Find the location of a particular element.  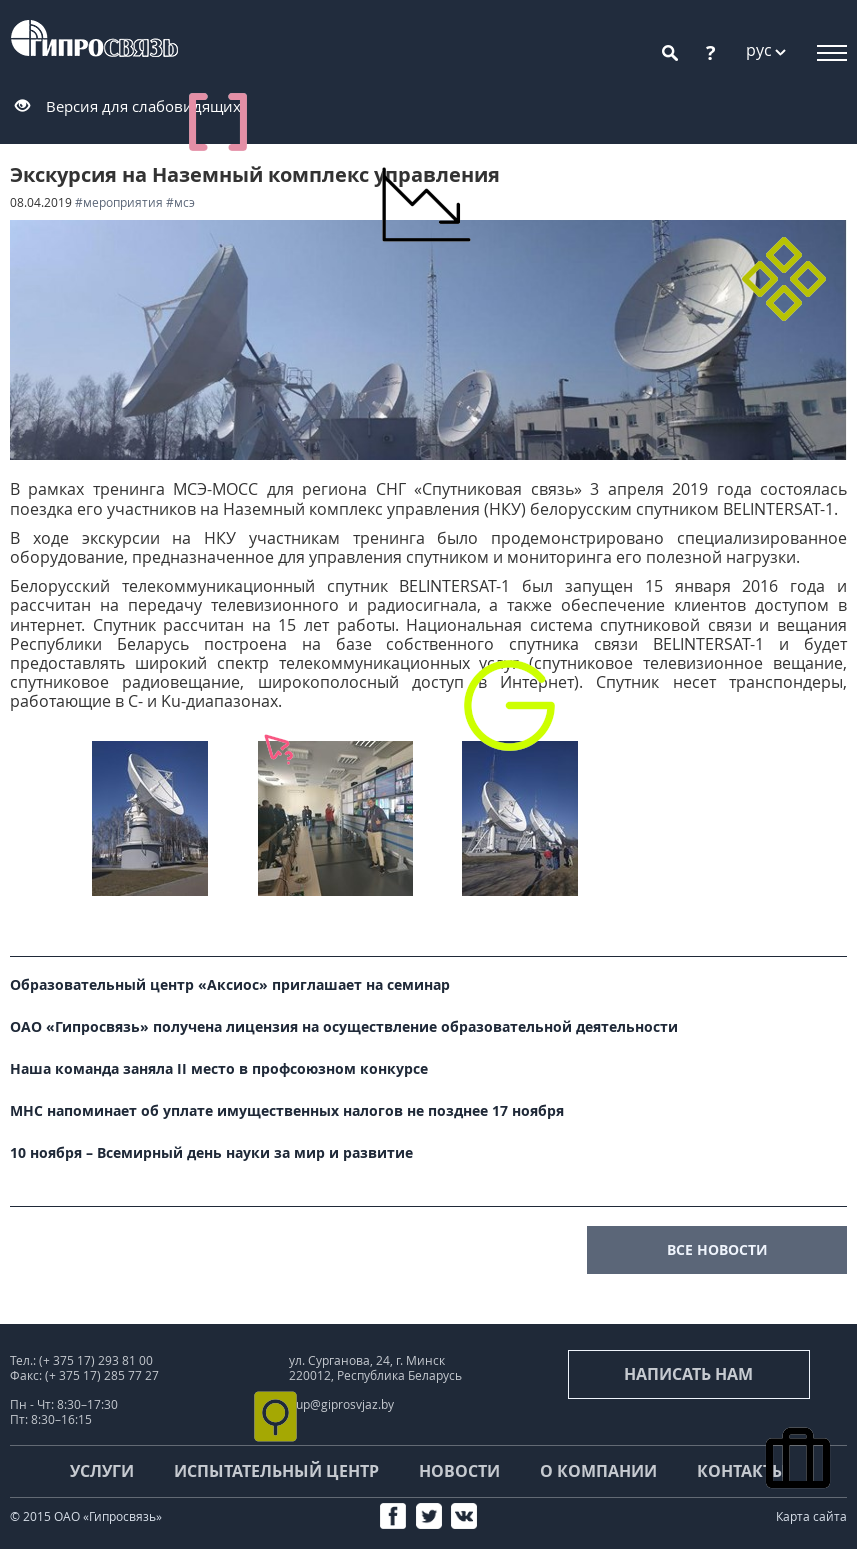

access travel or trip planning features is located at coordinates (798, 1462).